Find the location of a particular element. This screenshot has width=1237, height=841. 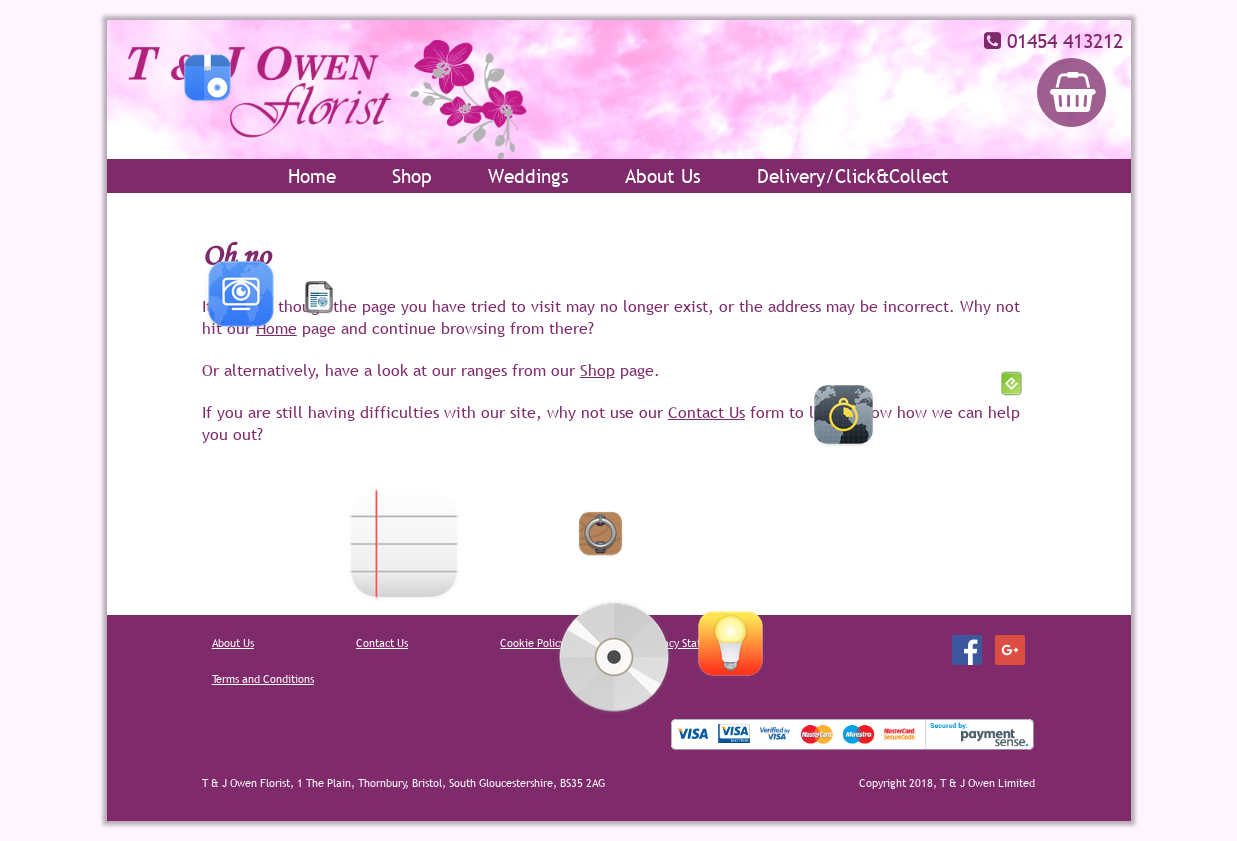

open redshift to adjust screen color temperature is located at coordinates (730, 643).